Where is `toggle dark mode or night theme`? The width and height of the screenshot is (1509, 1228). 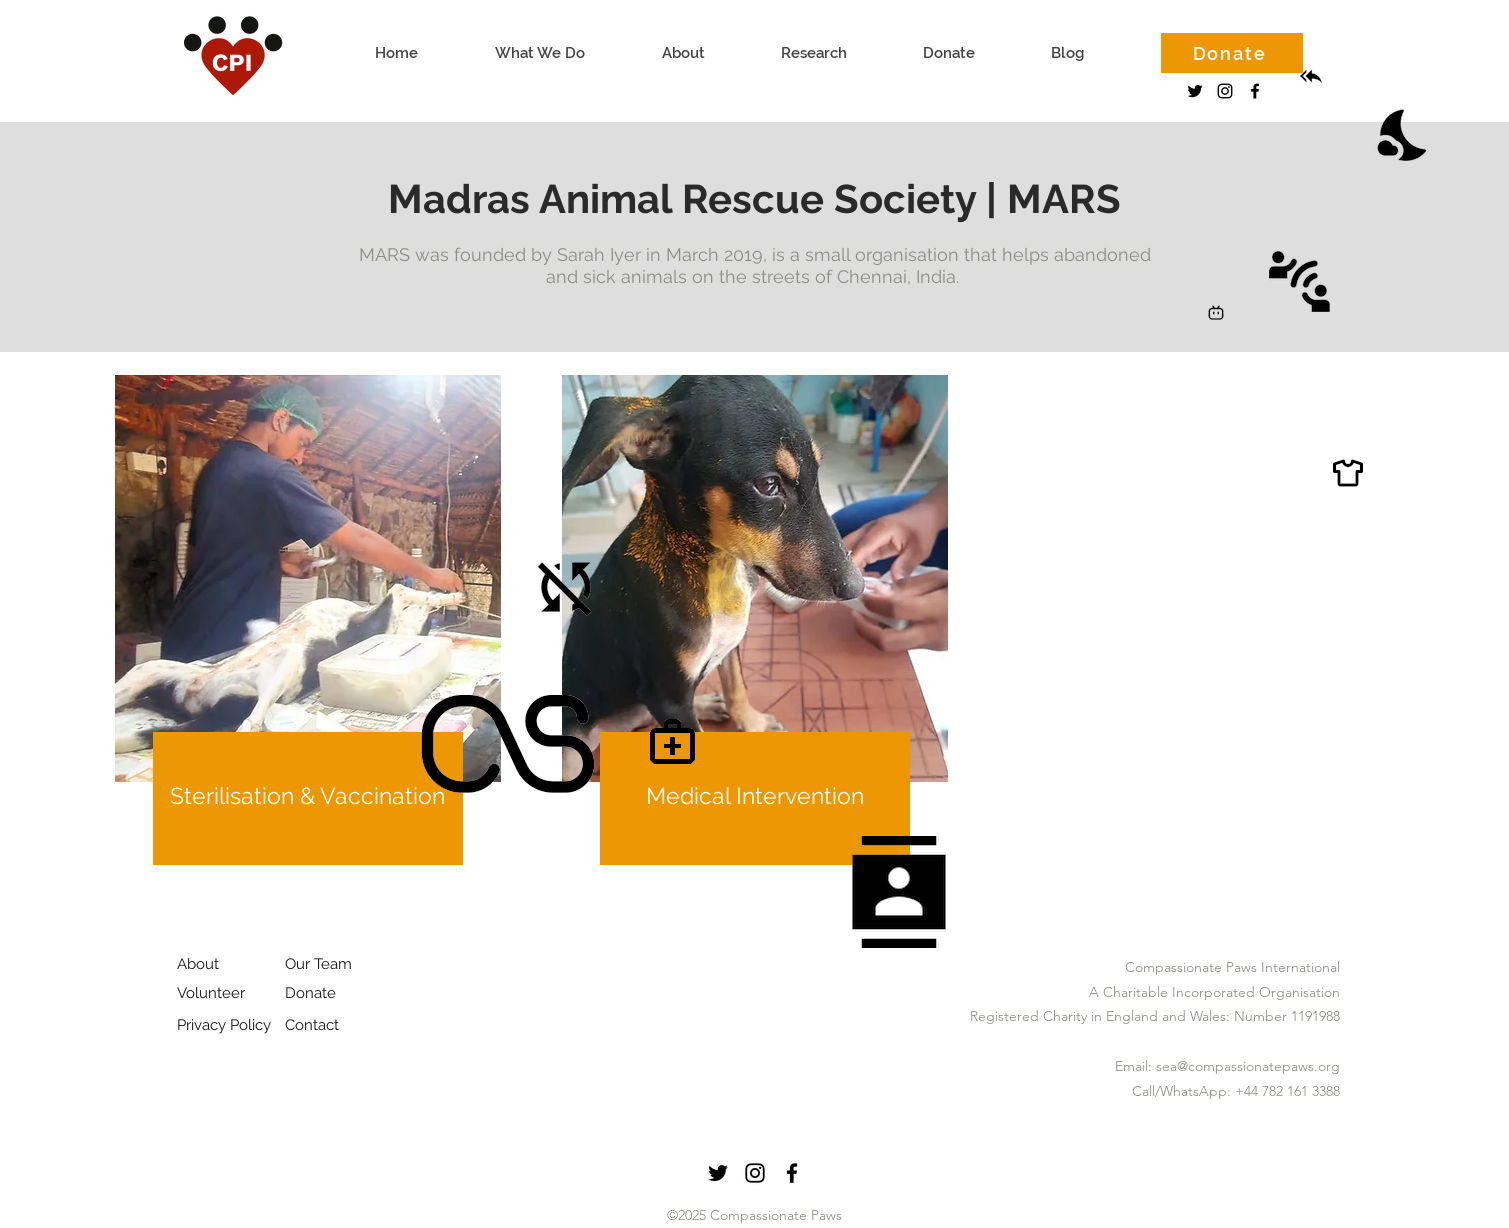 toggle dark mode or night theme is located at coordinates (1406, 135).